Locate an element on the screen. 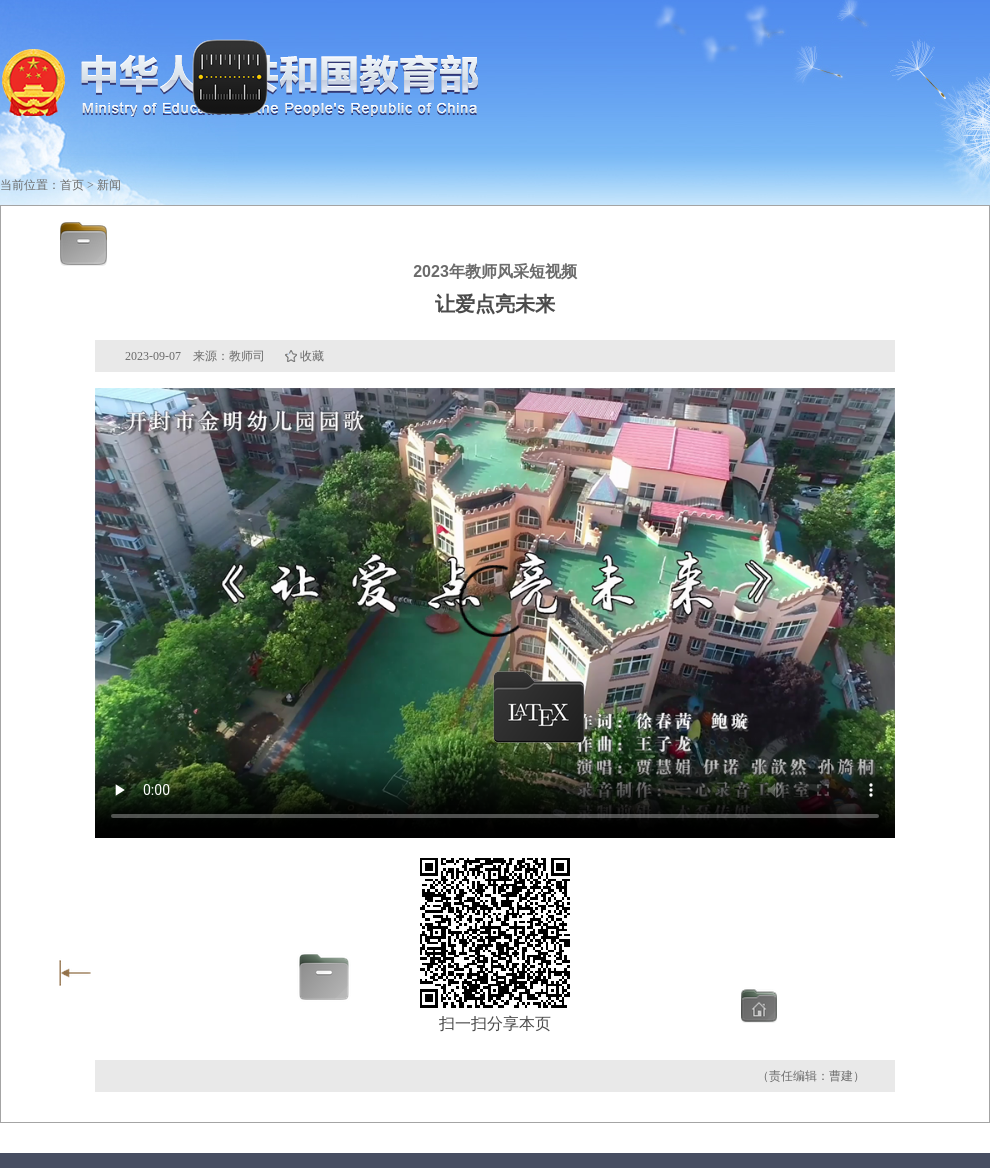 The height and width of the screenshot is (1168, 990). open the file manager is located at coordinates (324, 977).